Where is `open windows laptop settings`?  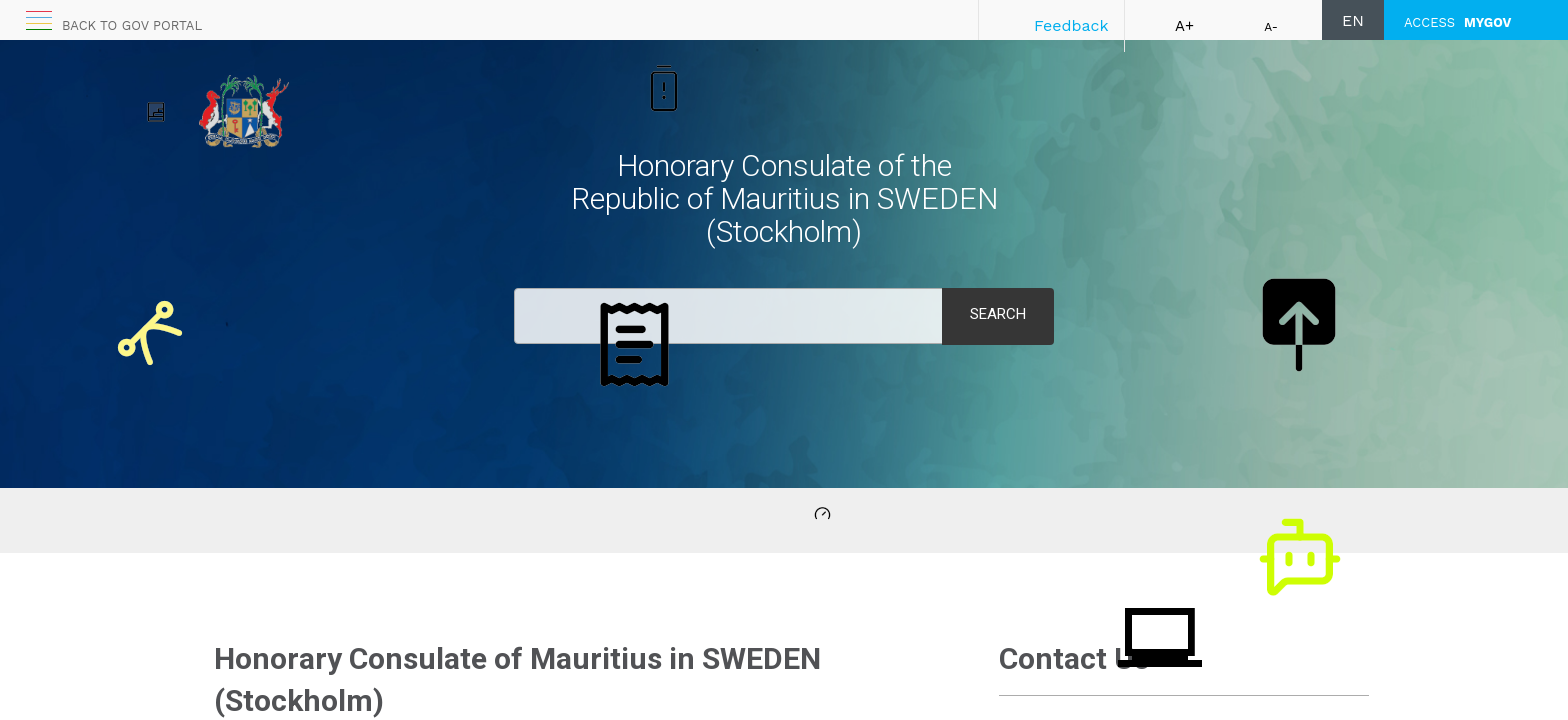
open windows laptop settings is located at coordinates (1160, 639).